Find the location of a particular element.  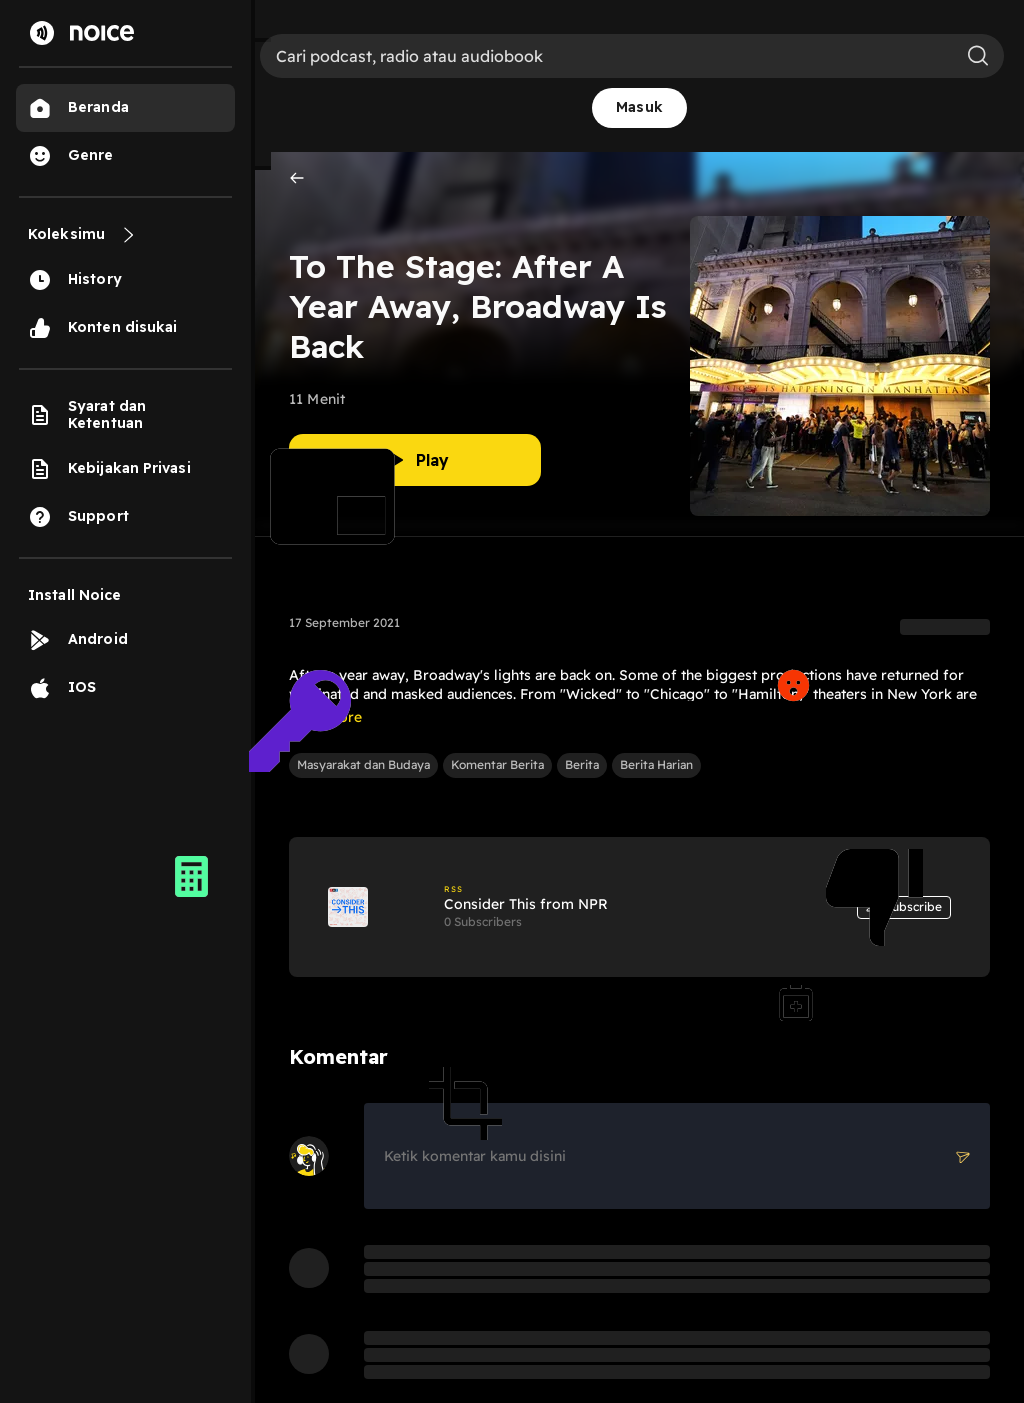

crop an image or photo is located at coordinates (465, 1103).